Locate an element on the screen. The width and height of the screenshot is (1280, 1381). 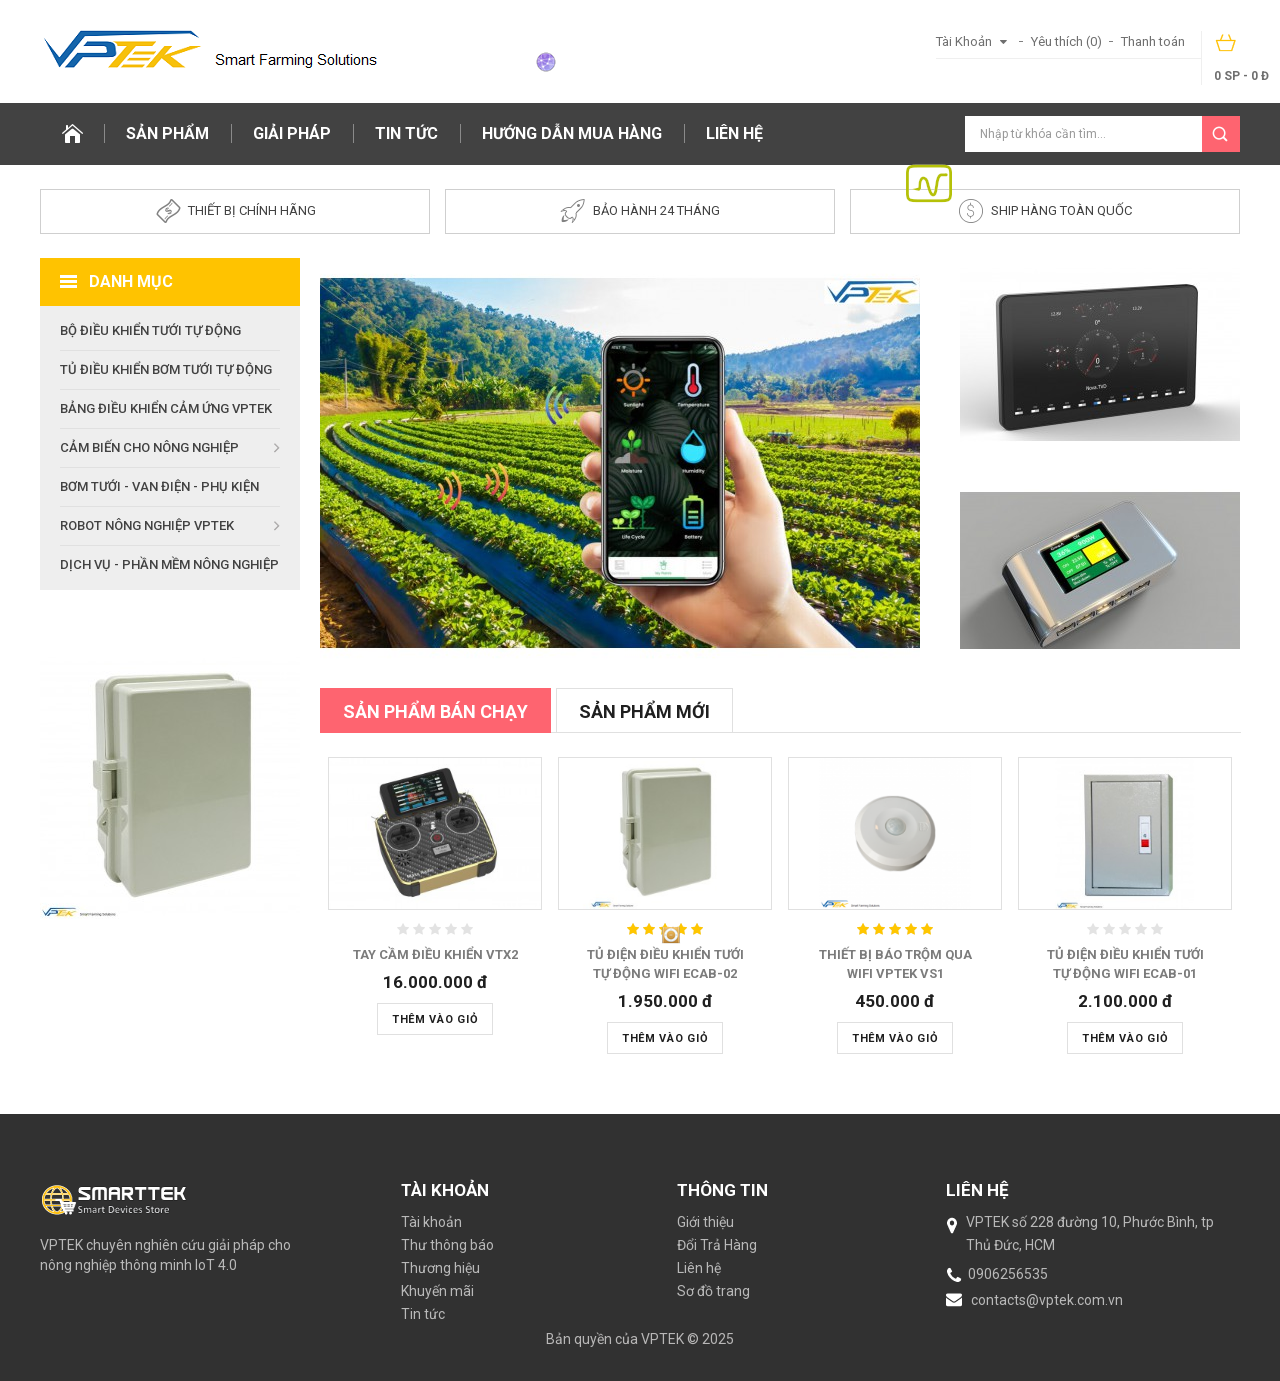
view system resource usage and performance metrics is located at coordinates (929, 182).